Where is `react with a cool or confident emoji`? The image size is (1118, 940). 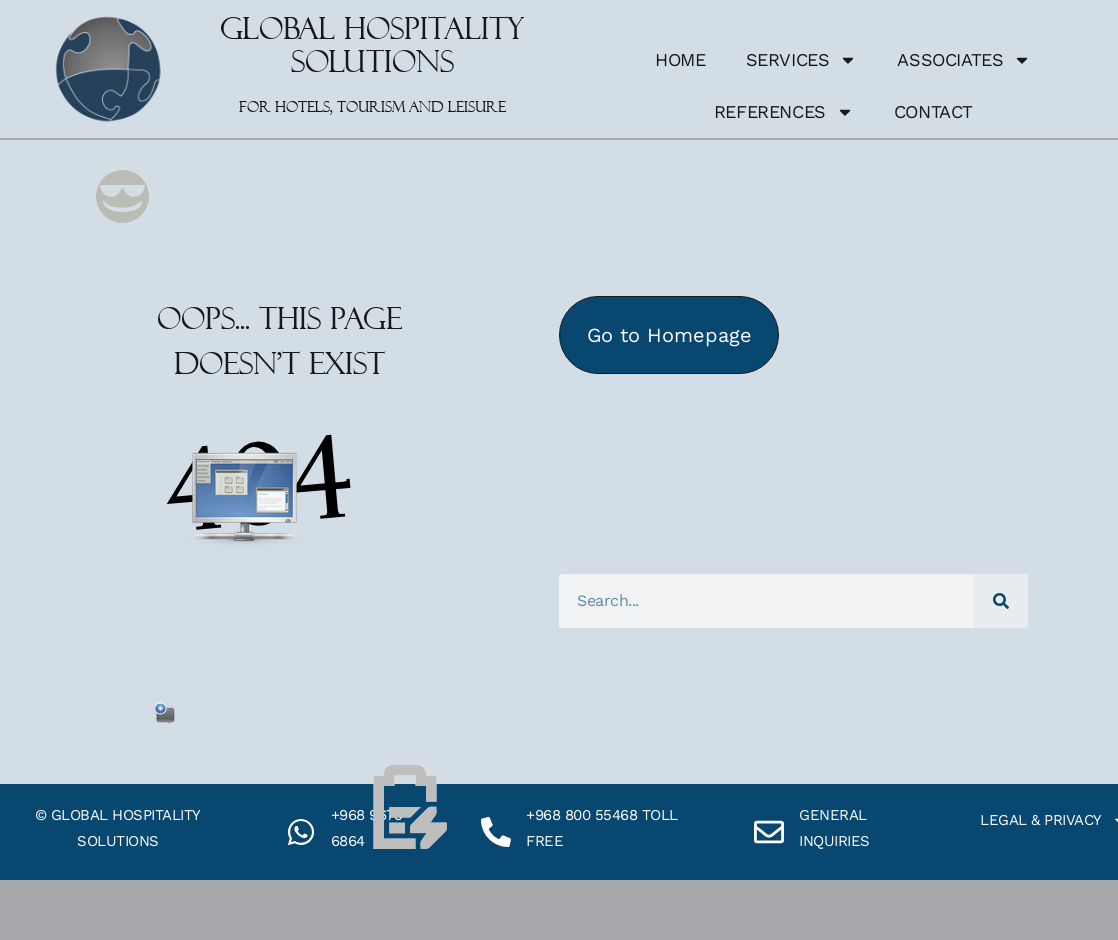 react with a cool or confident emoji is located at coordinates (122, 196).